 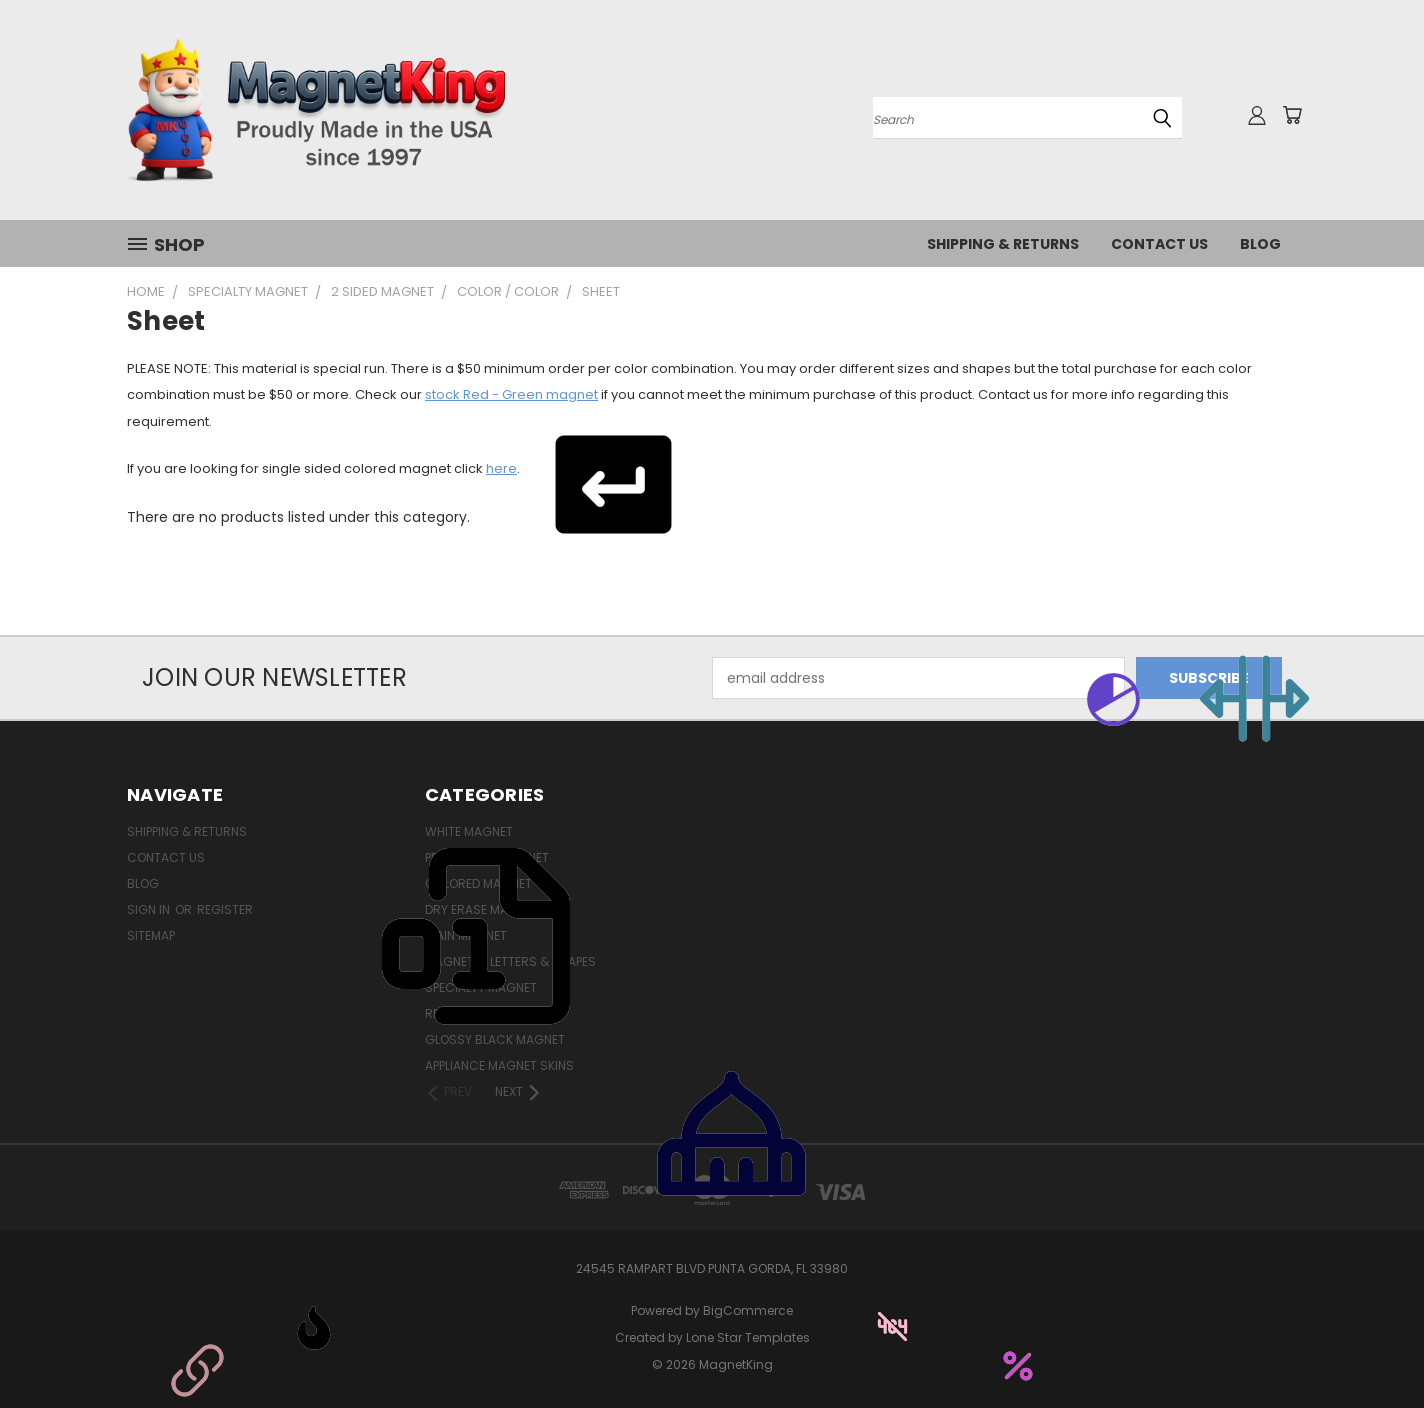 I want to click on press enter or return key, so click(x=613, y=484).